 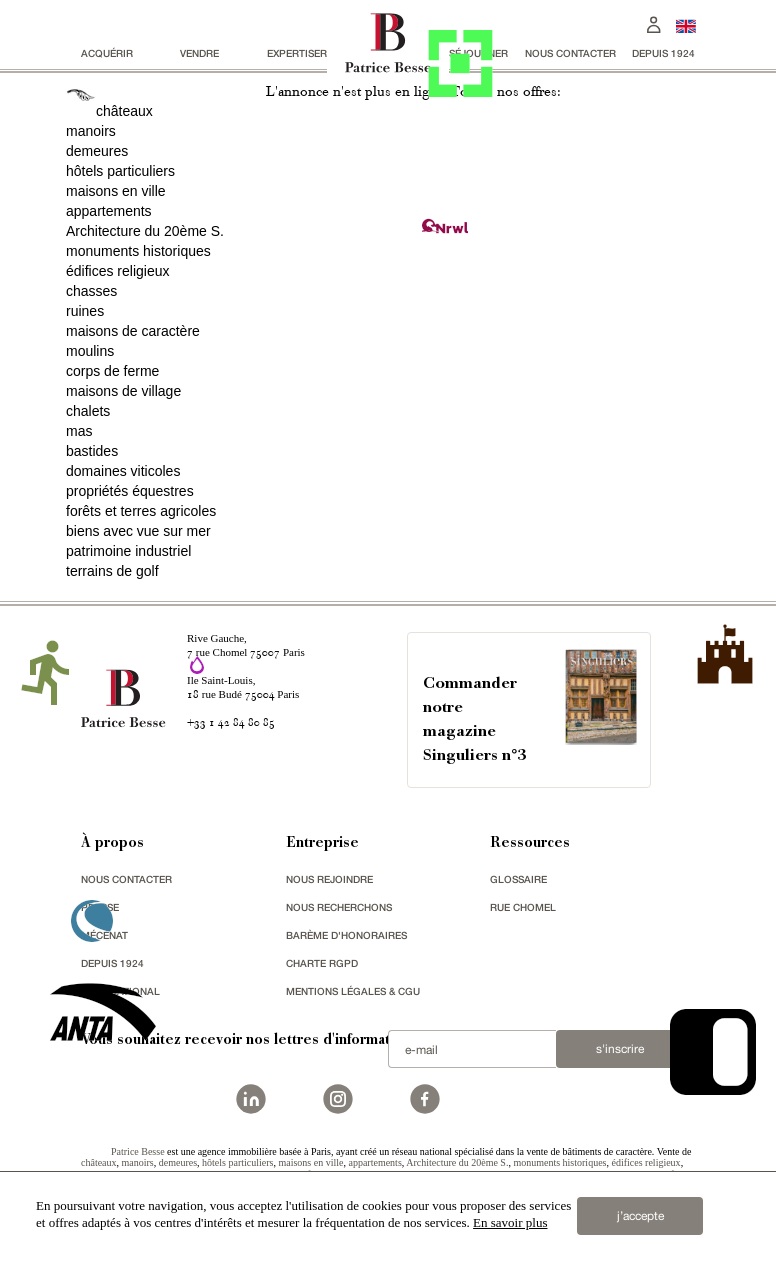 I want to click on fort awesome brand logo, so click(x=725, y=654).